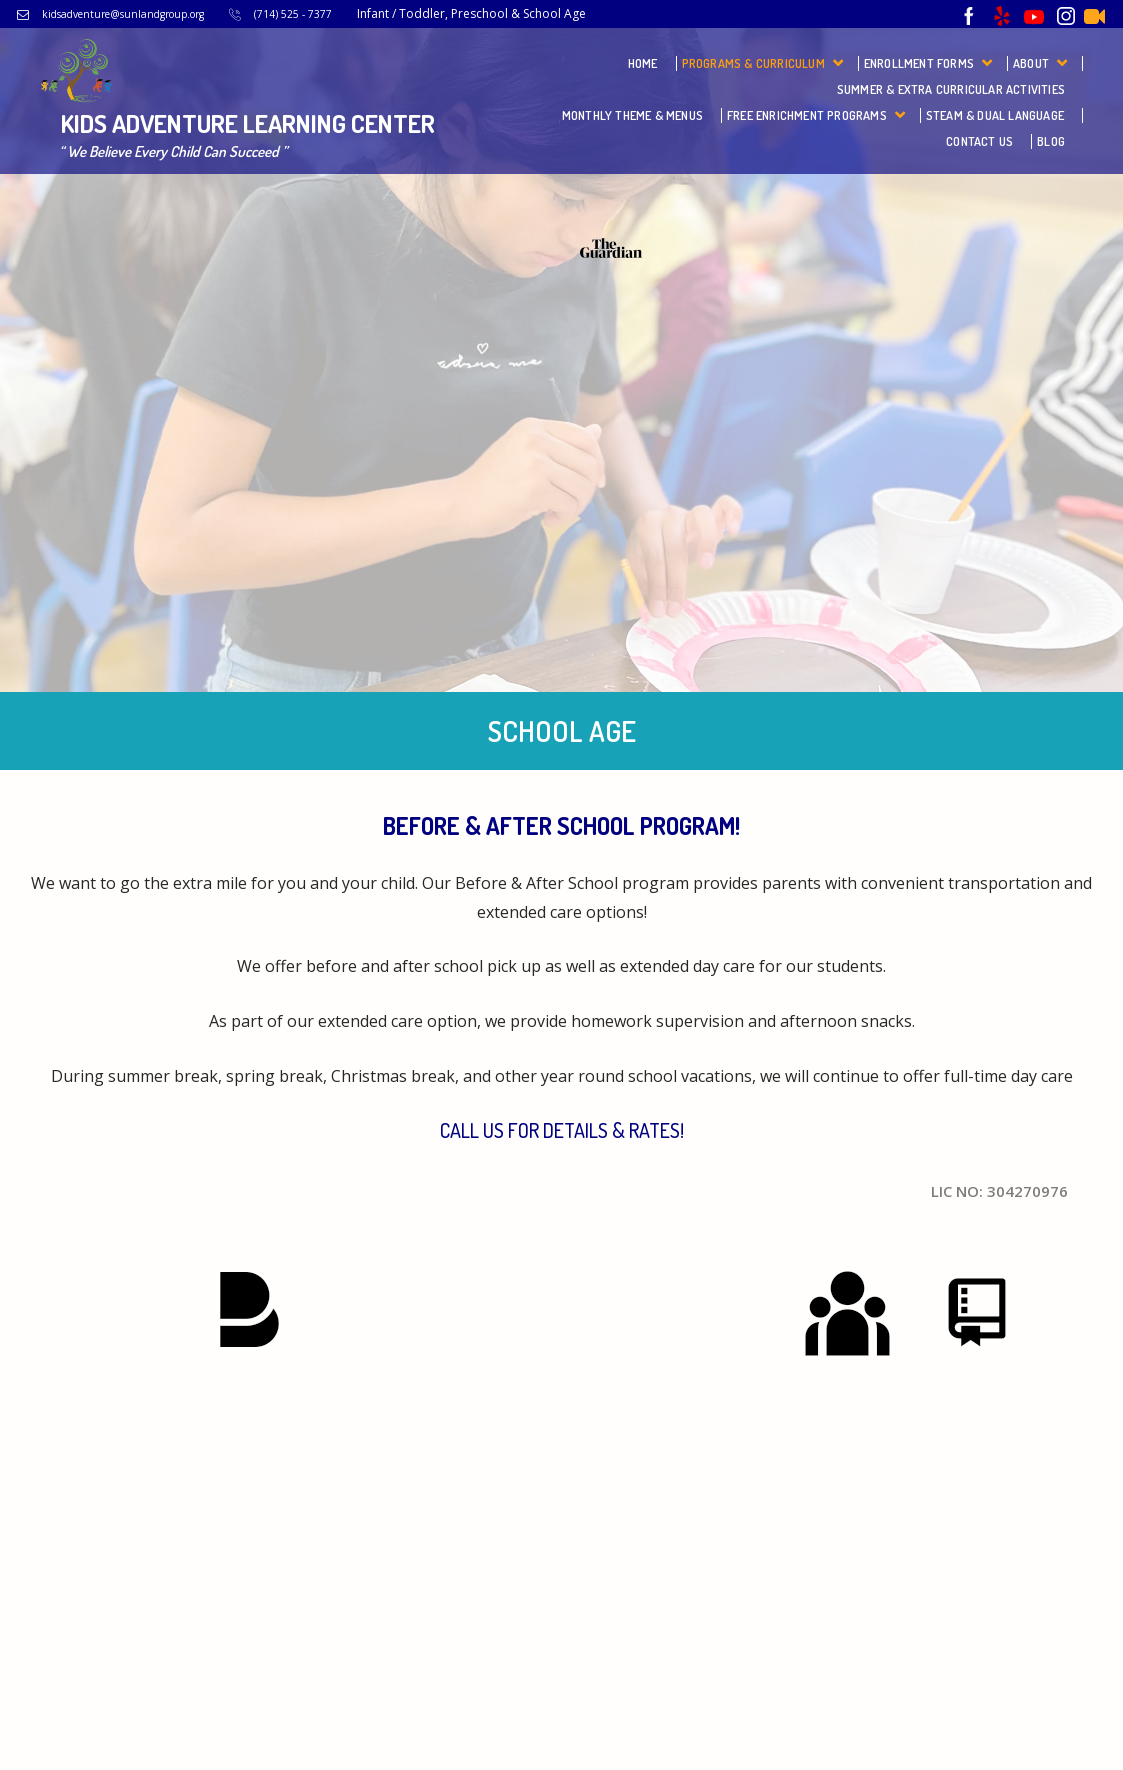  What do you see at coordinates (977, 1310) in the screenshot?
I see `access a git repository` at bounding box center [977, 1310].